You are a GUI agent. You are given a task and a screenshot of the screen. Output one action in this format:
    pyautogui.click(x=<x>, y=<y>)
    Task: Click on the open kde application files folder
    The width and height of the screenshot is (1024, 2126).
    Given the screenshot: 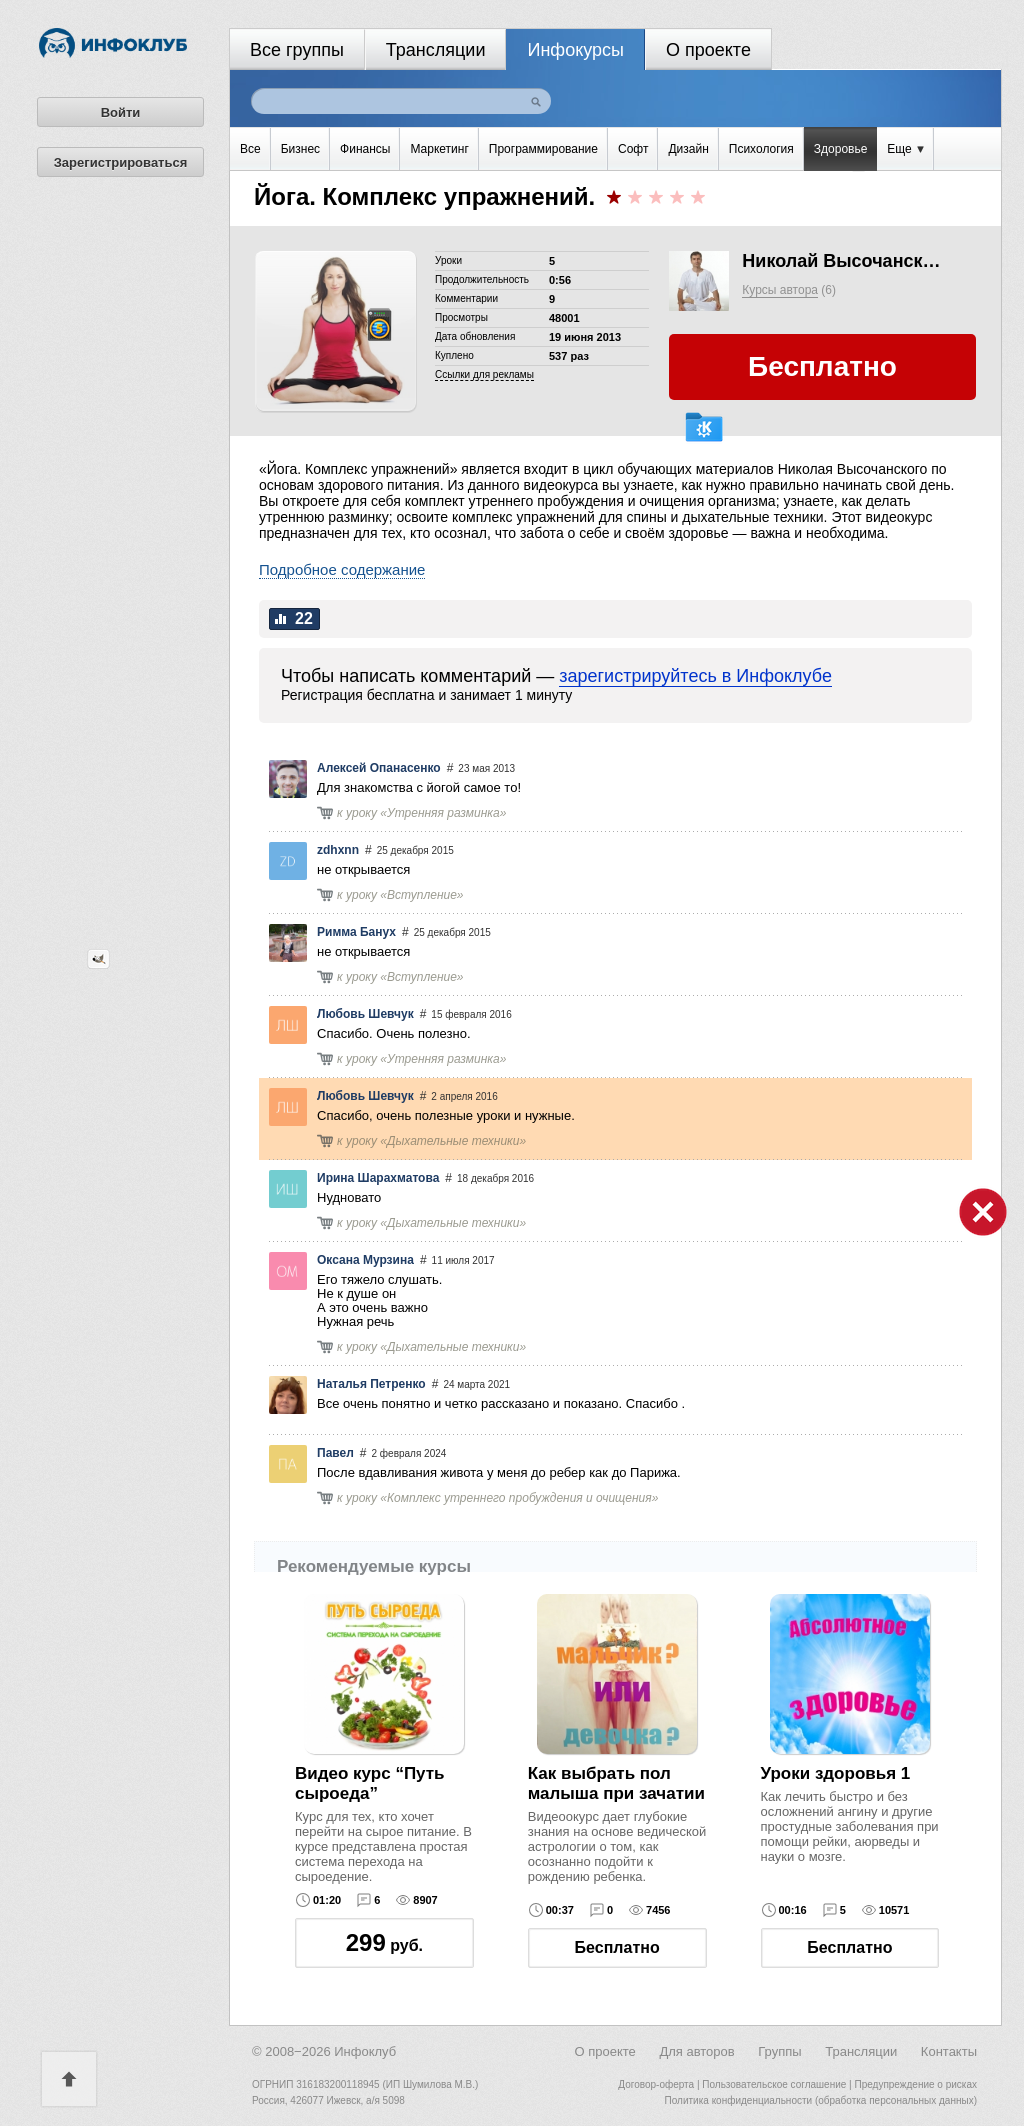 What is the action you would take?
    pyautogui.click(x=704, y=428)
    